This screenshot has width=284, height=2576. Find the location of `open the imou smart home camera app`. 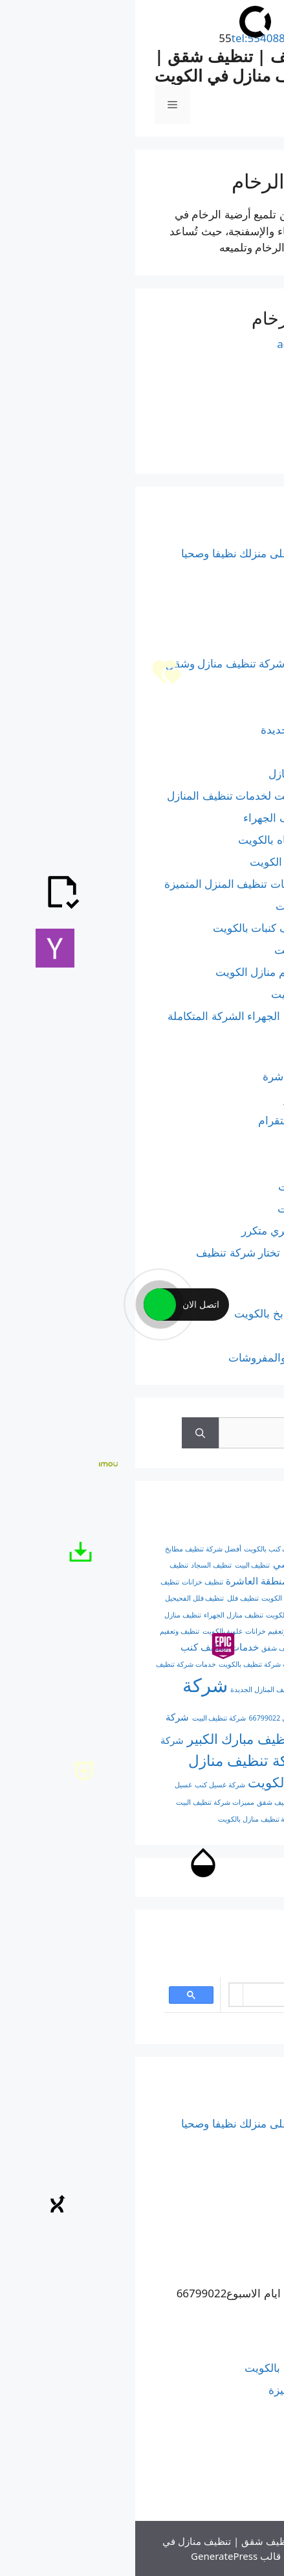

open the imou smart home camera app is located at coordinates (108, 1464).